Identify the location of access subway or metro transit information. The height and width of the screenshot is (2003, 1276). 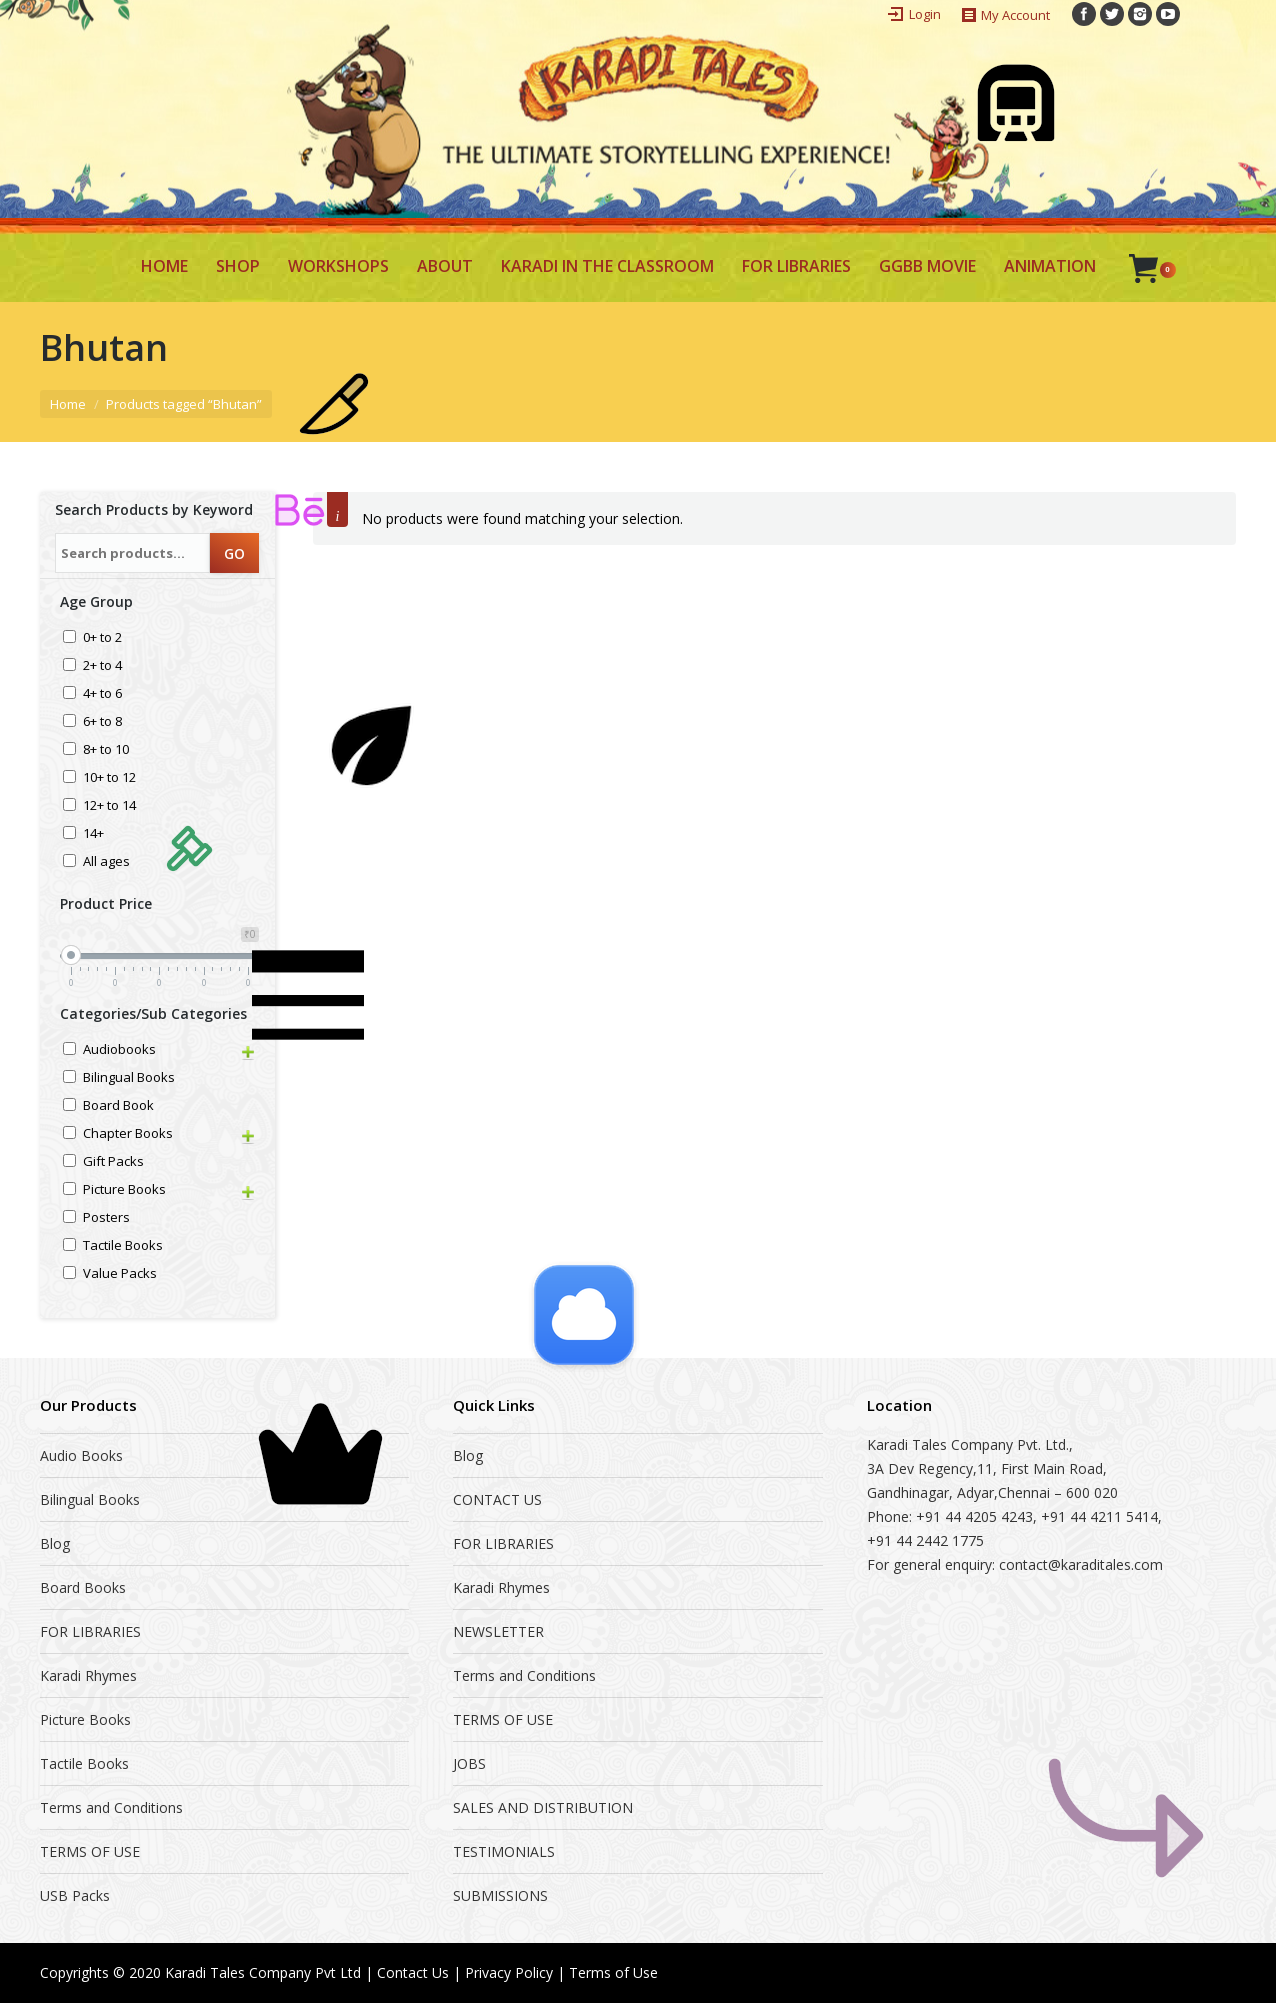
(1016, 106).